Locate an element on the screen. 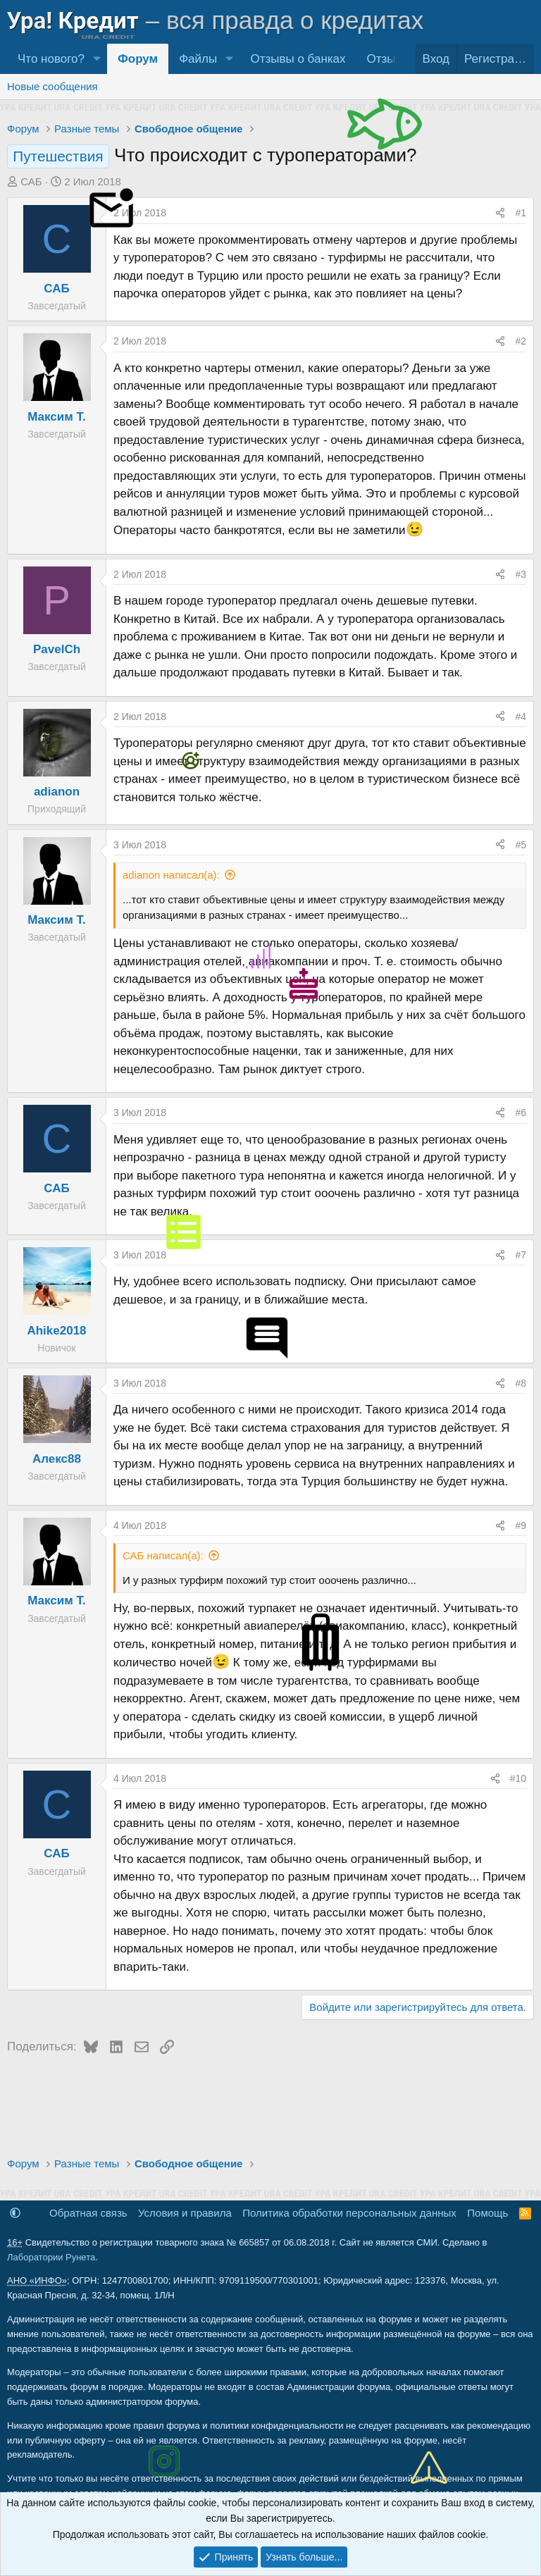 Image resolution: width=541 pixels, height=2576 pixels. open Instagram app is located at coordinates (164, 2461).